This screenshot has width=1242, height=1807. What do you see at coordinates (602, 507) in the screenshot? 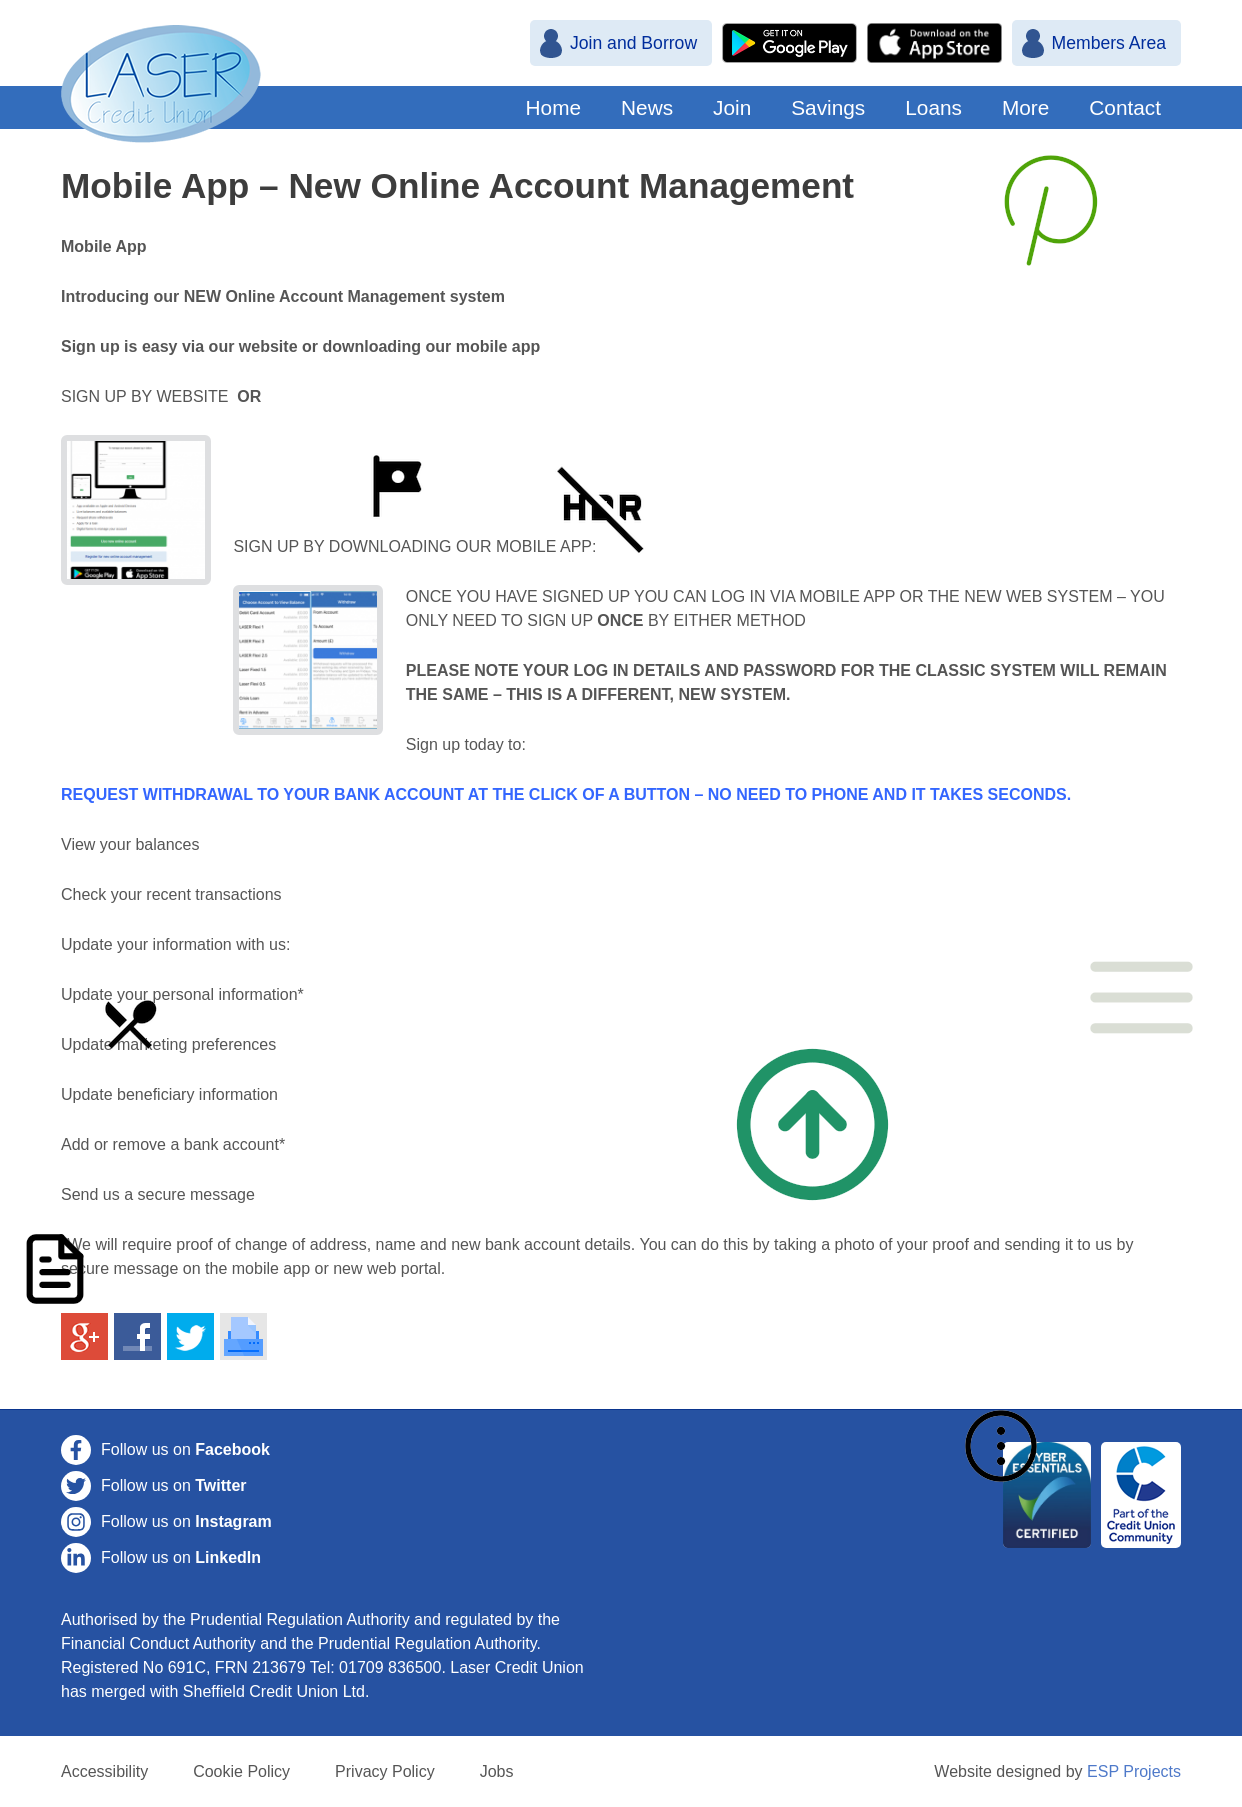
I see `disable HDR mode in camera settings` at bounding box center [602, 507].